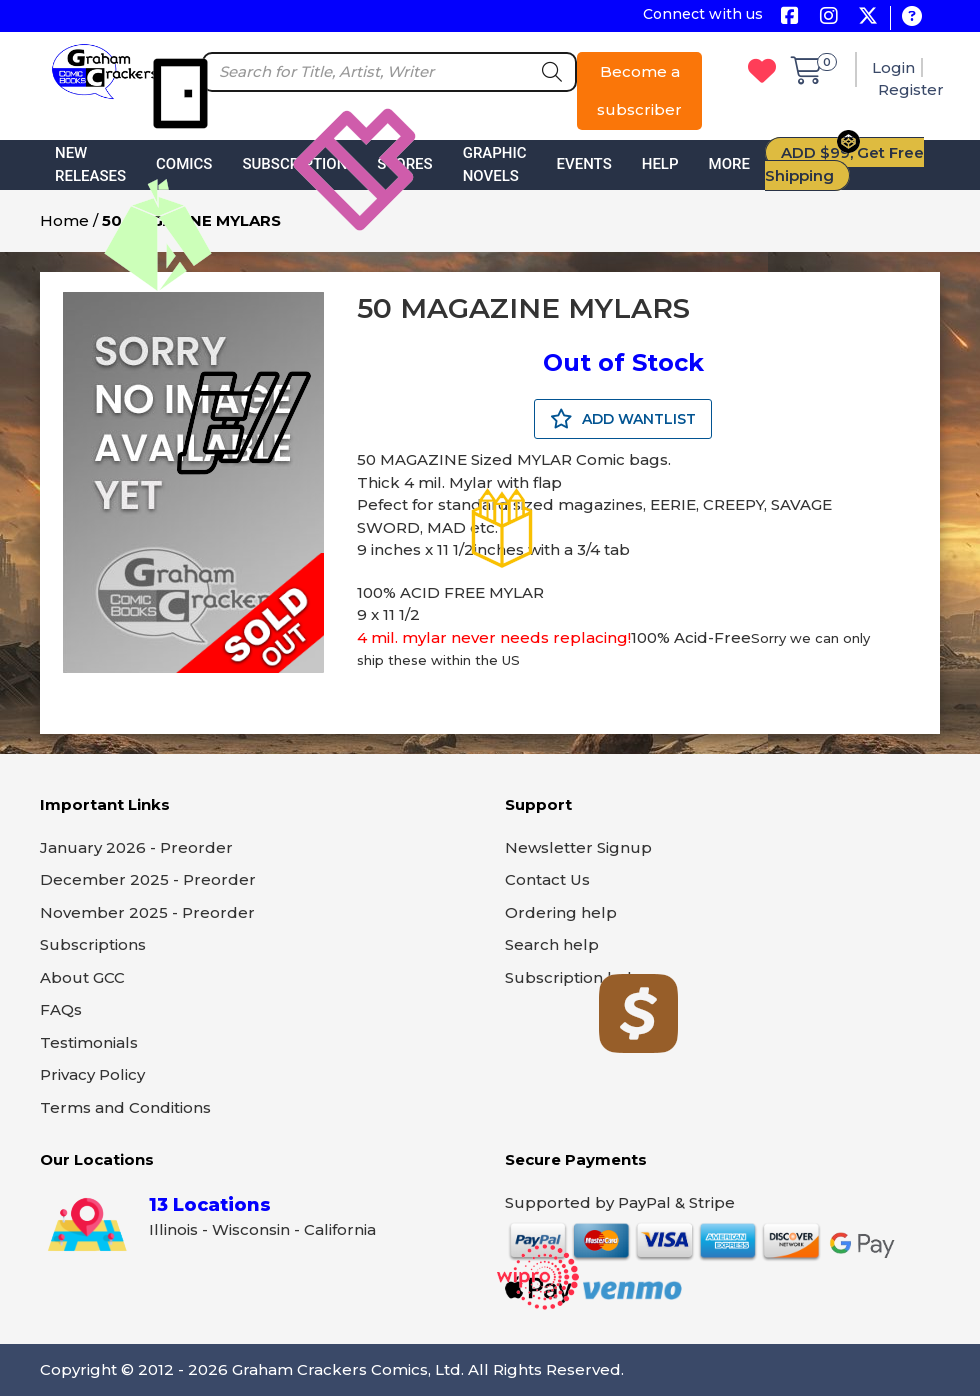 This screenshot has height=1396, width=980. Describe the element at coordinates (848, 141) in the screenshot. I see `open CodePen website or app` at that location.